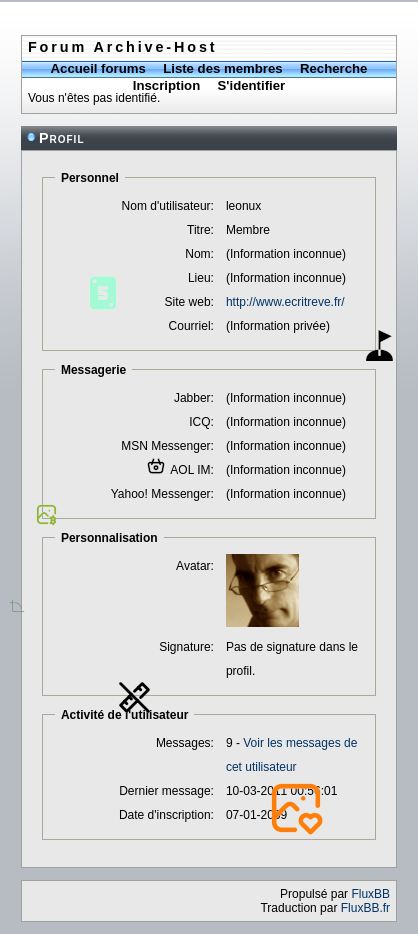 This screenshot has width=418, height=934. I want to click on attach or upload a photo for bitcoin transaction, so click(46, 514).